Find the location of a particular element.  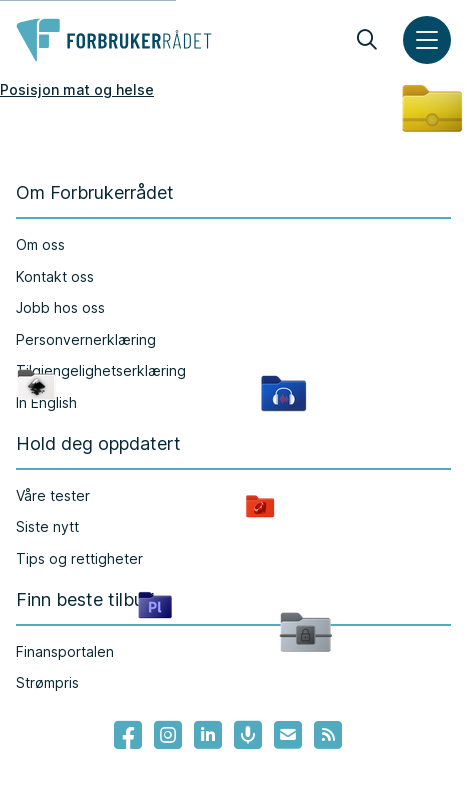

open audacity project files folder is located at coordinates (283, 394).